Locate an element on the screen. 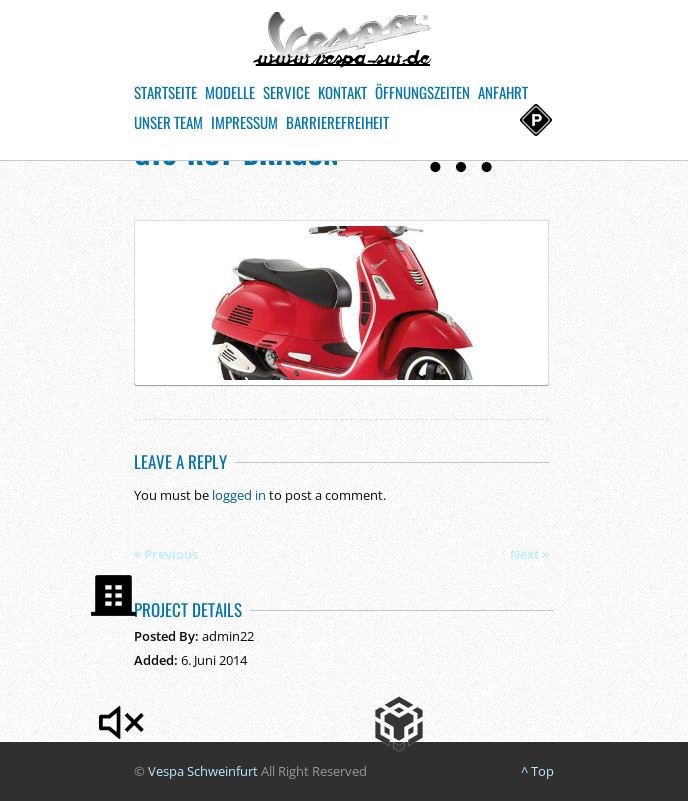 This screenshot has height=801, width=688. view building or property details is located at coordinates (113, 595).